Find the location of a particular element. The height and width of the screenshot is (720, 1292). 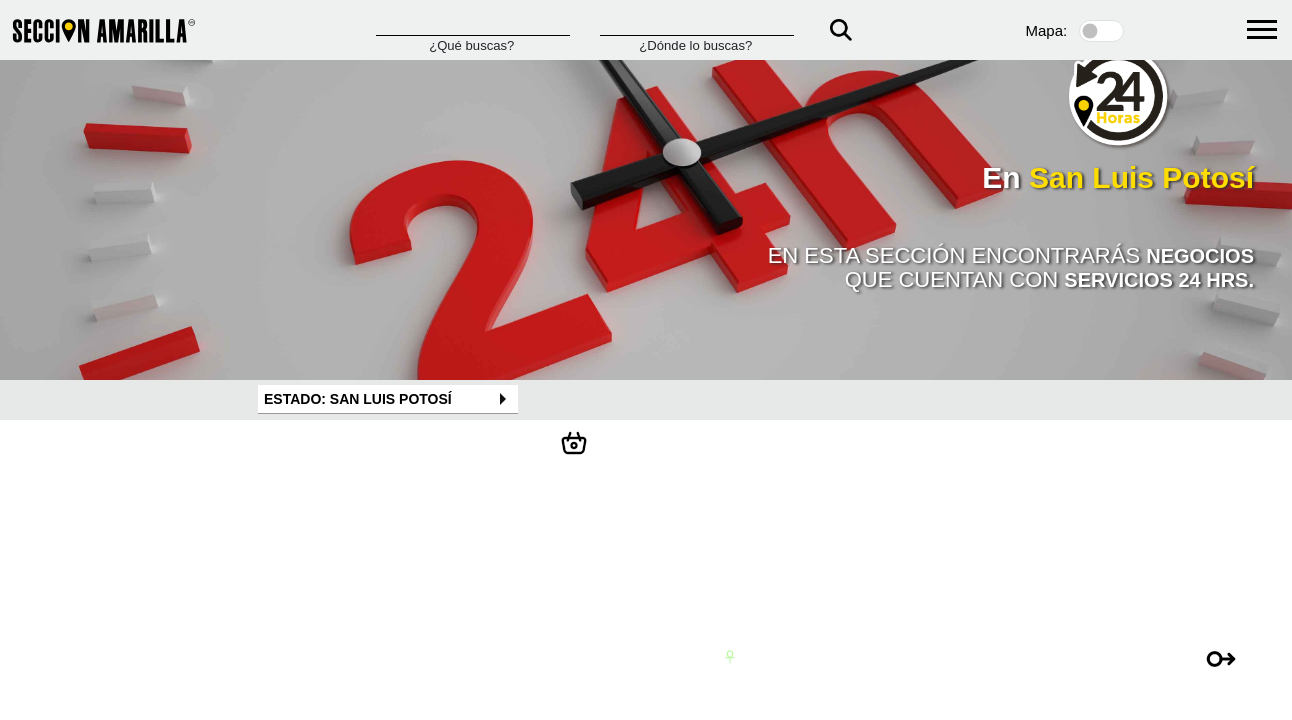

view your shopping basket is located at coordinates (574, 443).